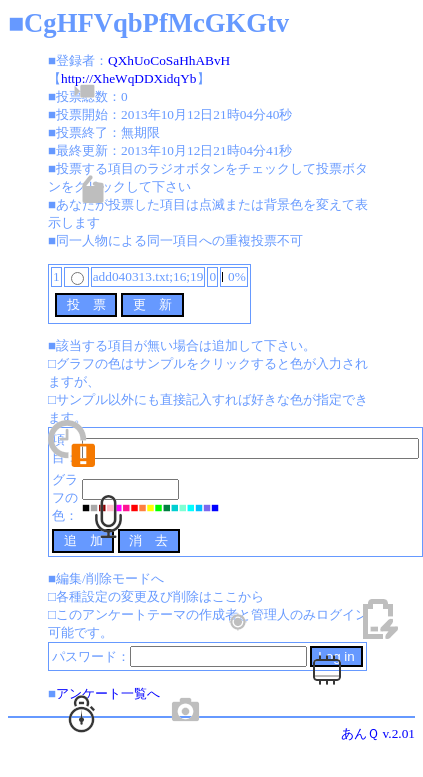 The image size is (423, 777). What do you see at coordinates (378, 619) in the screenshot?
I see `indicates battery is low but currently charging` at bounding box center [378, 619].